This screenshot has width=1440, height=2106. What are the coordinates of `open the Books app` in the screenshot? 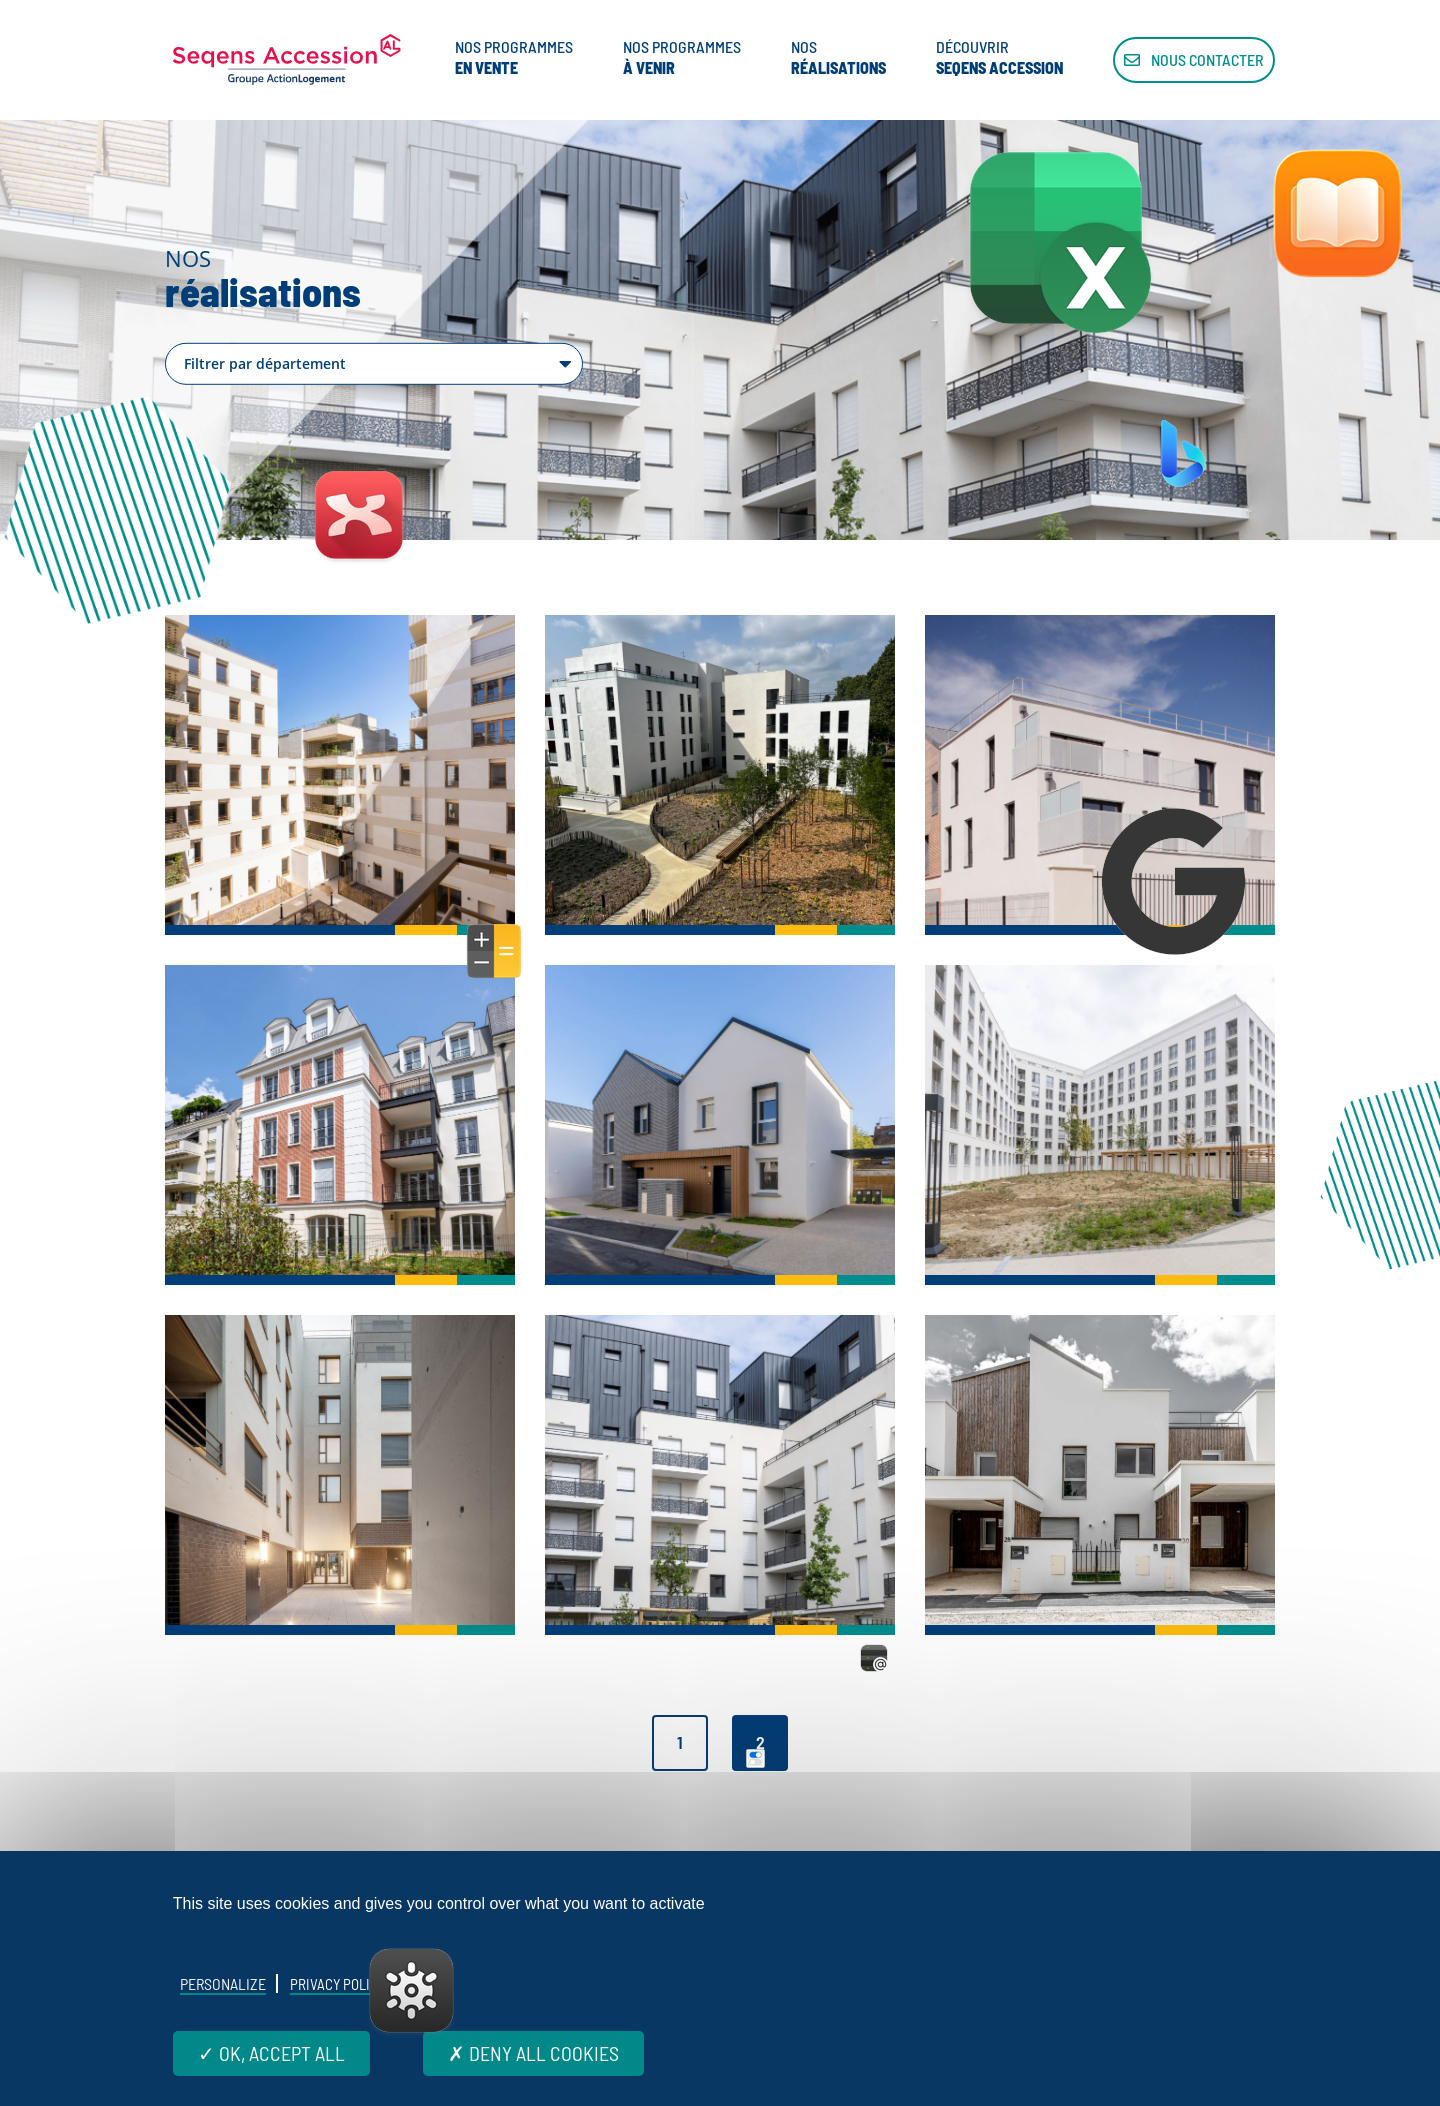 It's located at (1337, 213).